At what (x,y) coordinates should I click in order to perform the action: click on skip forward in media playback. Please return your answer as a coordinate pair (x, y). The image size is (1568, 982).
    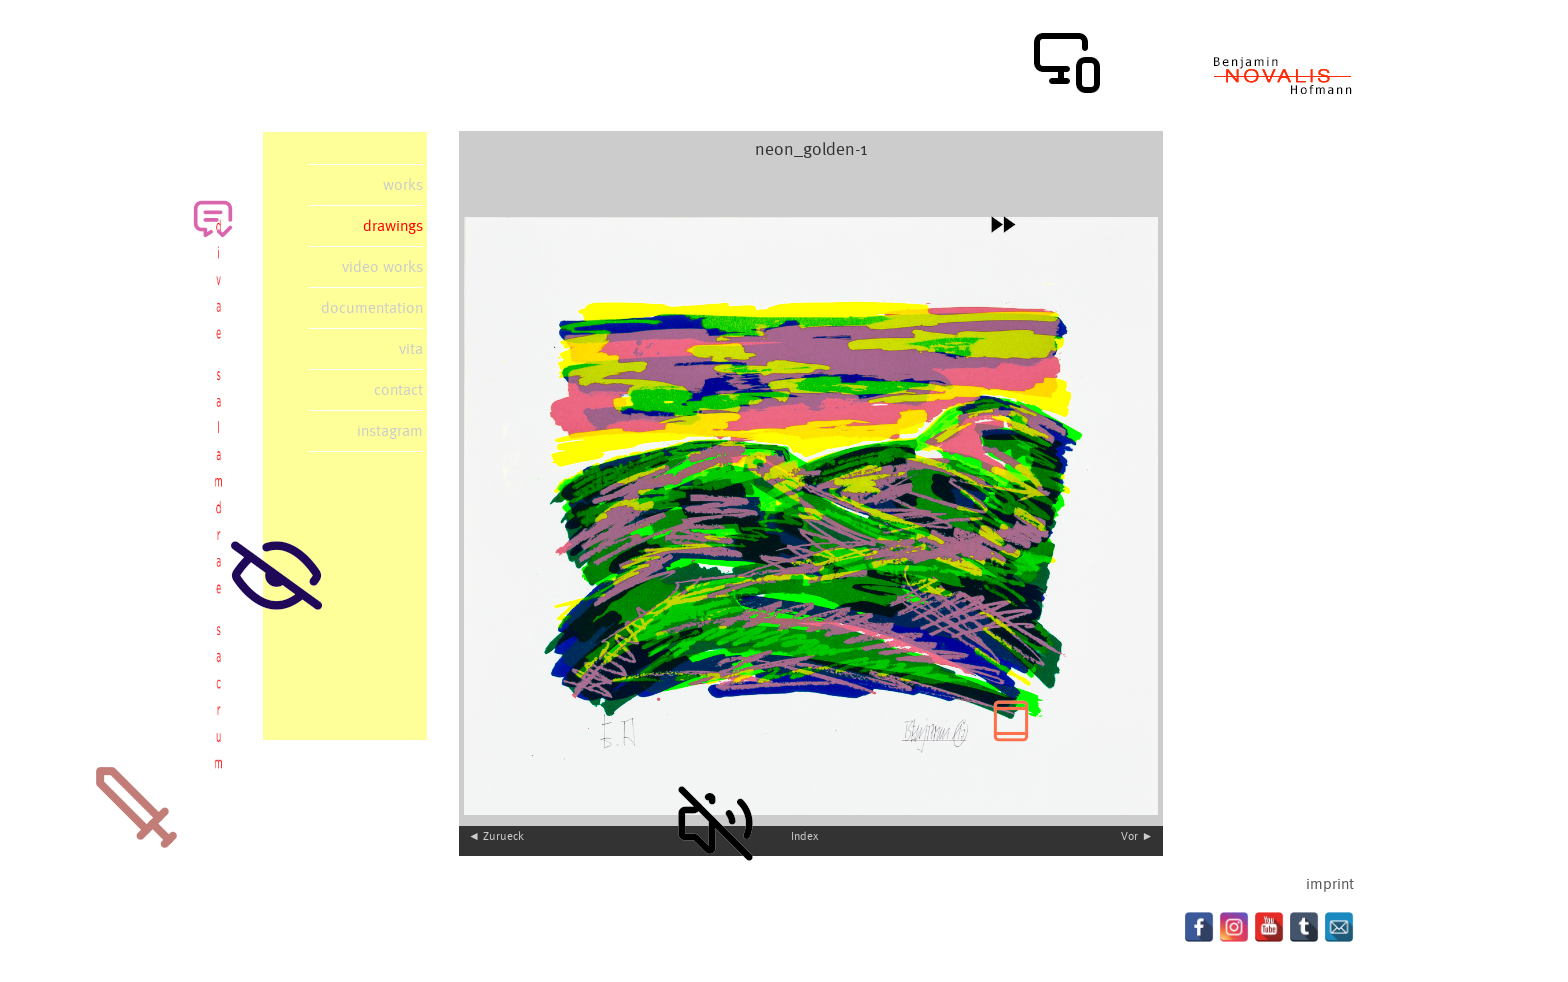
    Looking at the image, I should click on (1002, 224).